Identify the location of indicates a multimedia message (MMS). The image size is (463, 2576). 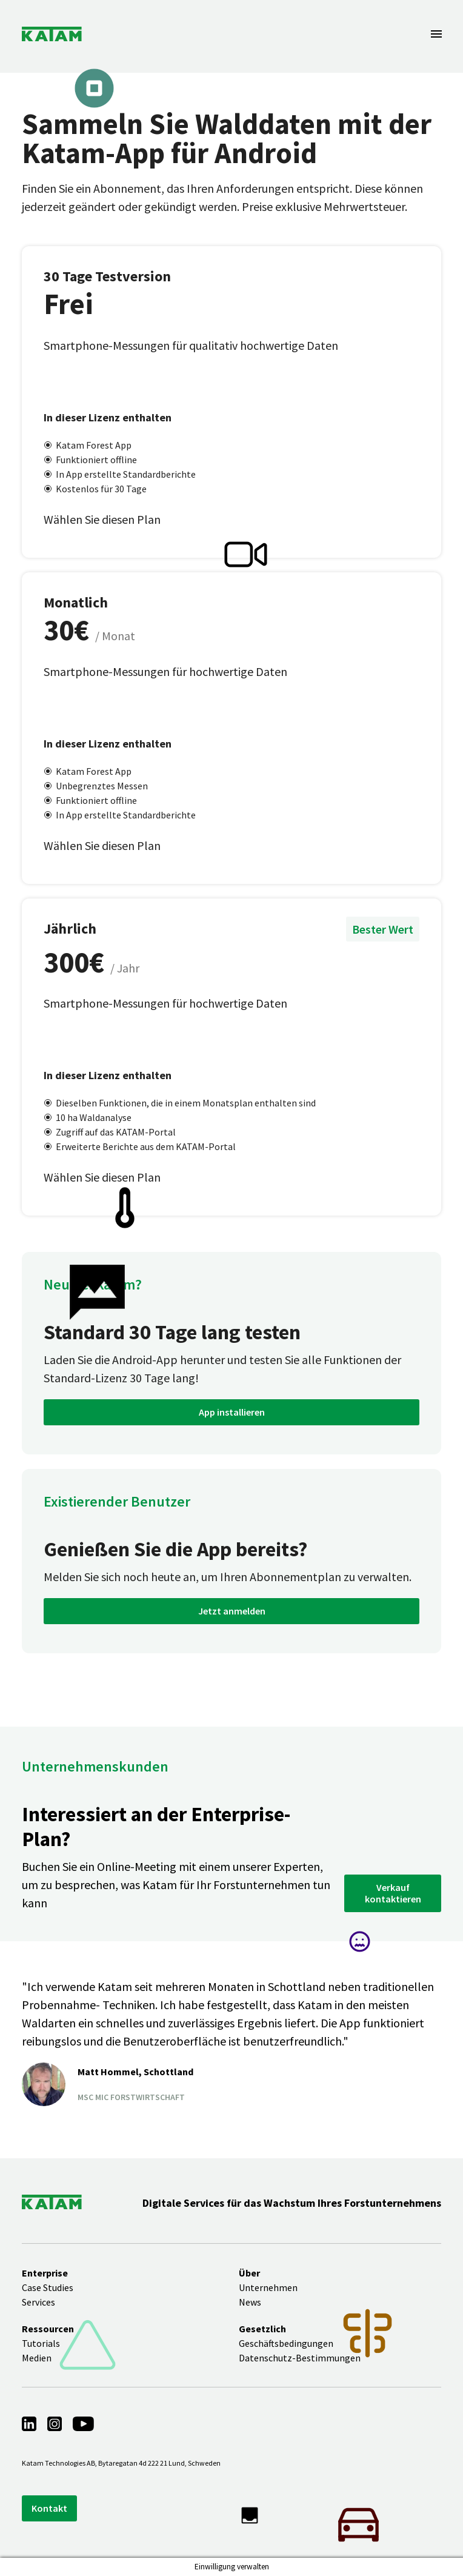
(97, 1292).